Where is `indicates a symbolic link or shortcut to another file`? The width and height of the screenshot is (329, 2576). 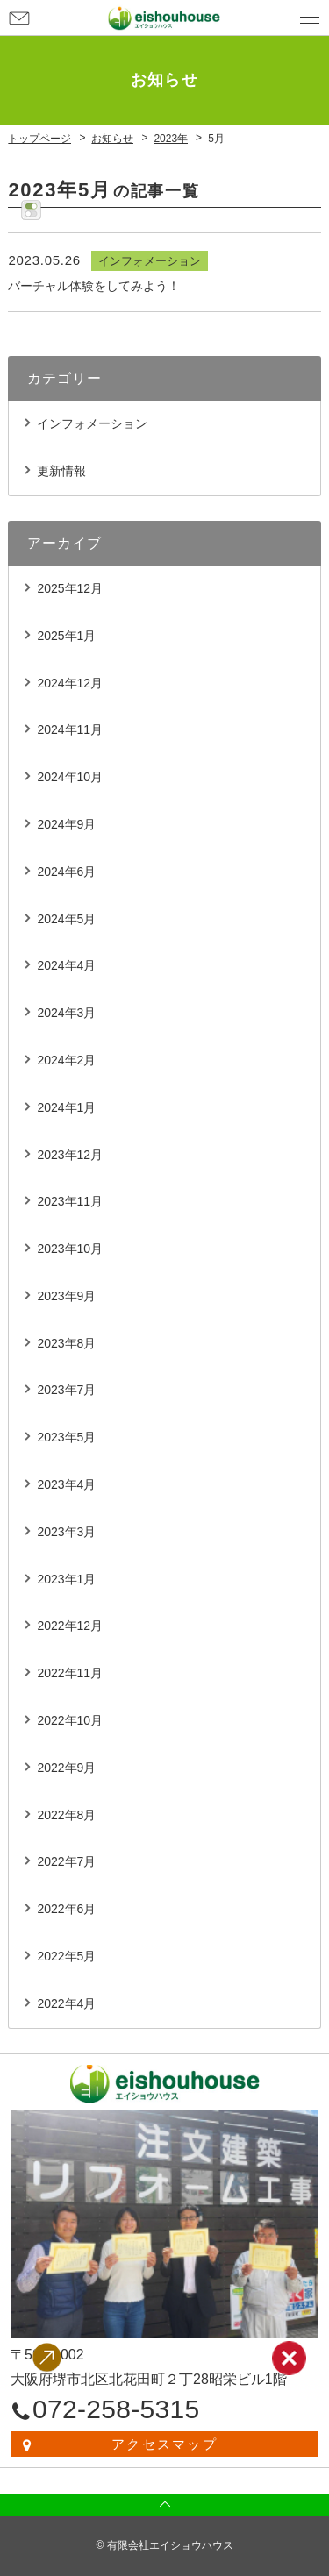 indicates a symbolic link or shortcut to another file is located at coordinates (46, 2357).